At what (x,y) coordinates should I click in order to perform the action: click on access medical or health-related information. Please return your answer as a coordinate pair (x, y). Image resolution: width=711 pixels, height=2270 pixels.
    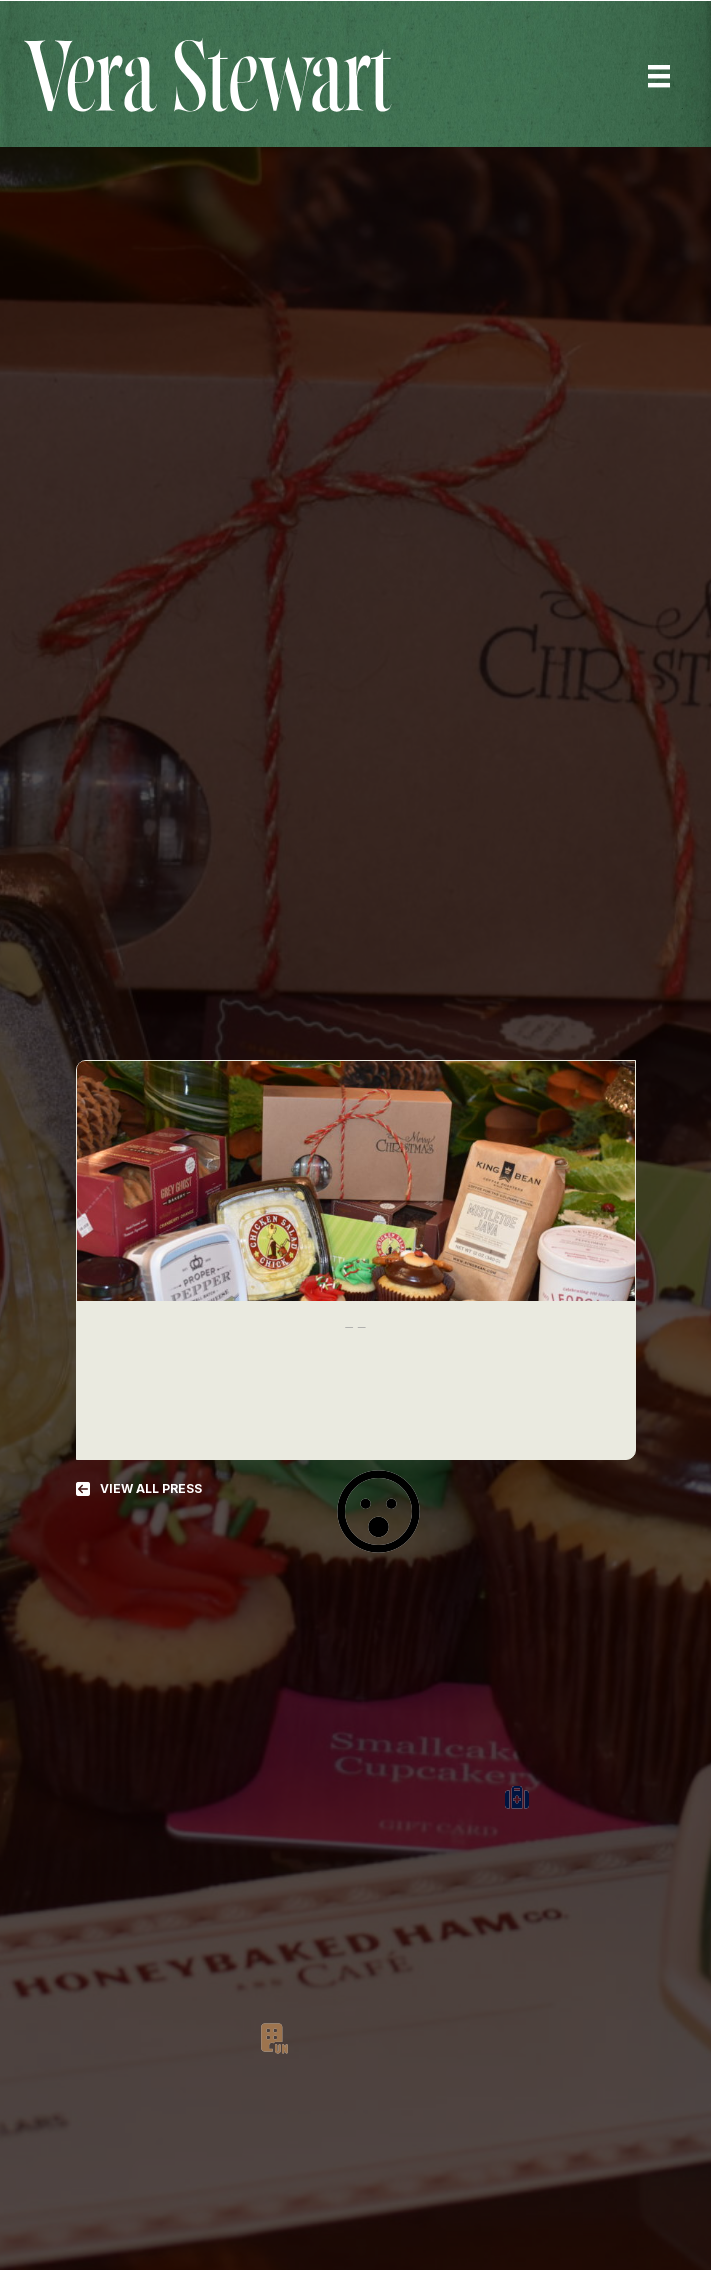
    Looking at the image, I should click on (517, 1798).